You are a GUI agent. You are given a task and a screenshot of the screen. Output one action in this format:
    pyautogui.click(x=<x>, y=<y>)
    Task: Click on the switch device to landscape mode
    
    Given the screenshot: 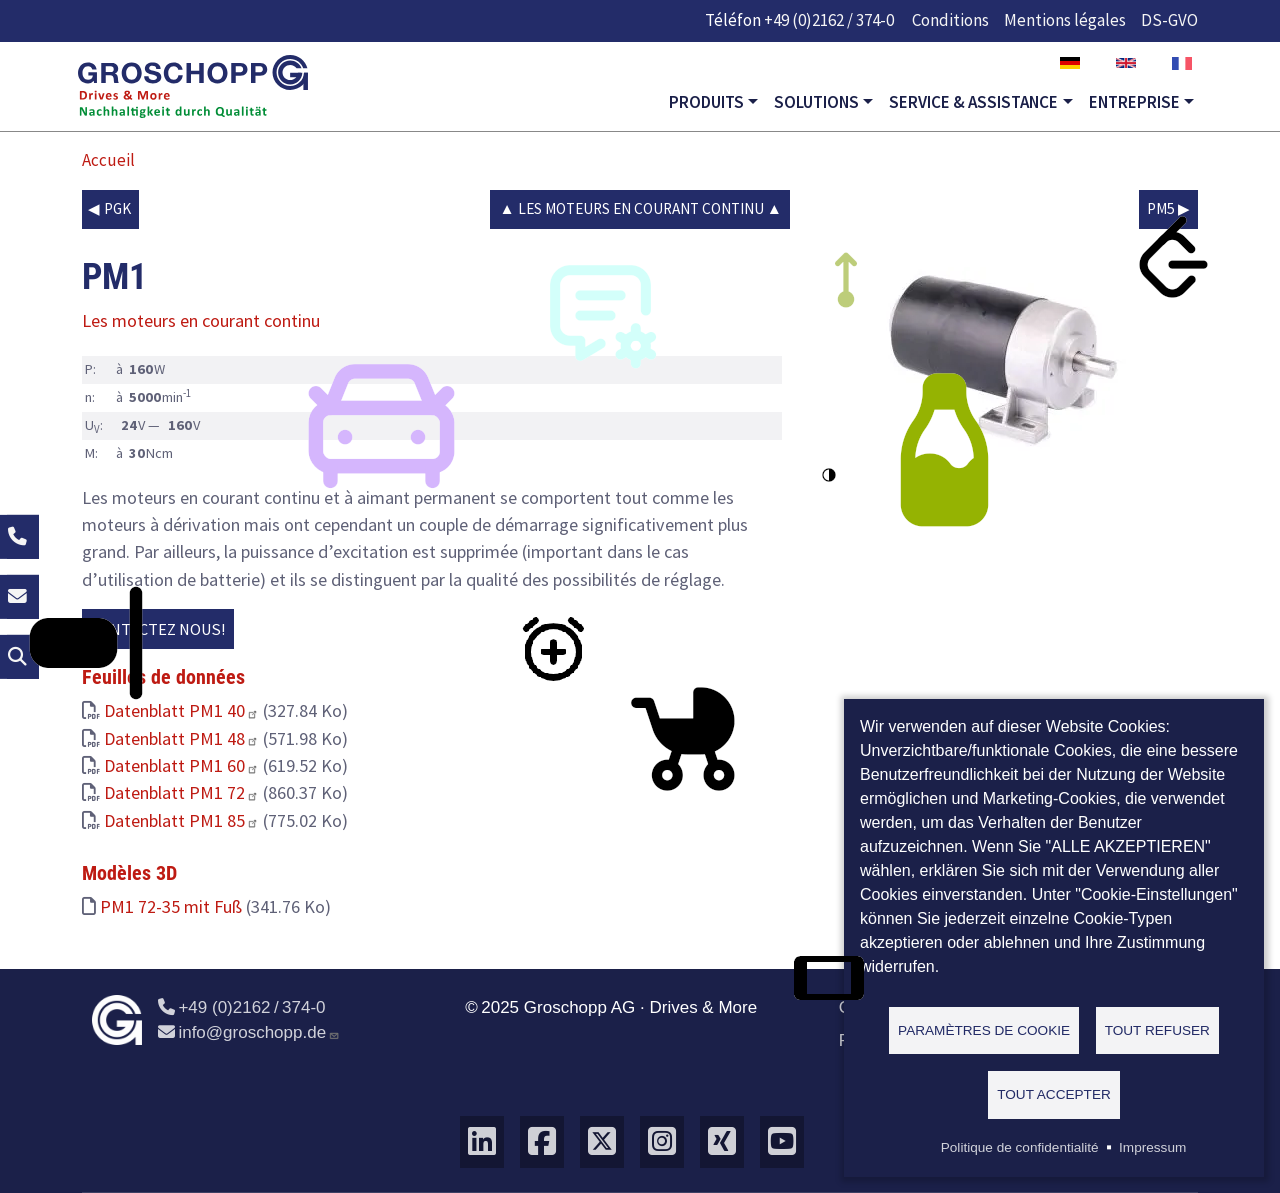 What is the action you would take?
    pyautogui.click(x=829, y=978)
    